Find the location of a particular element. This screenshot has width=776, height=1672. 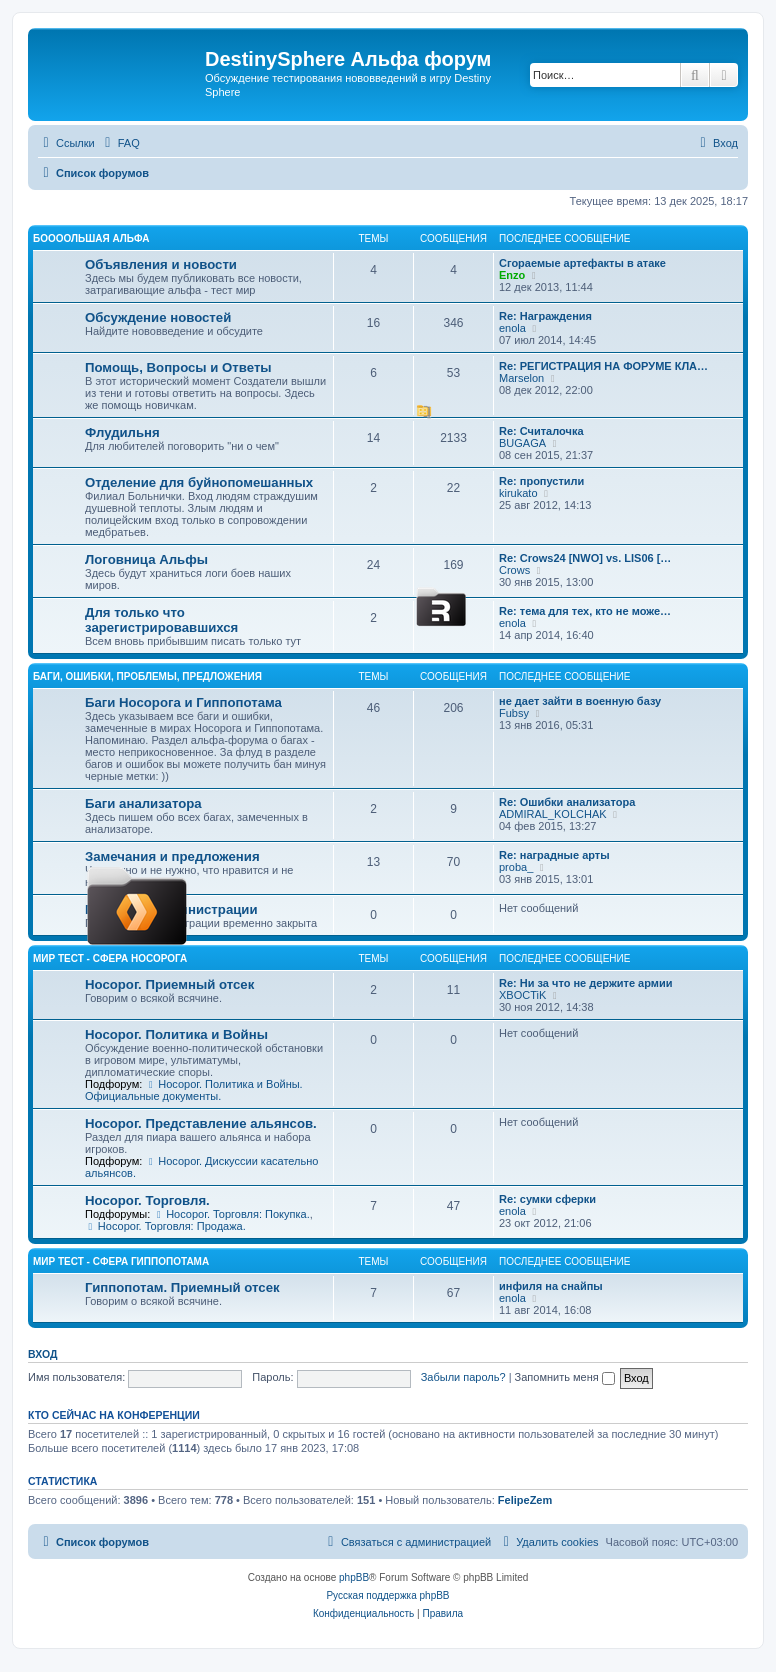

open remix project folder is located at coordinates (441, 608).